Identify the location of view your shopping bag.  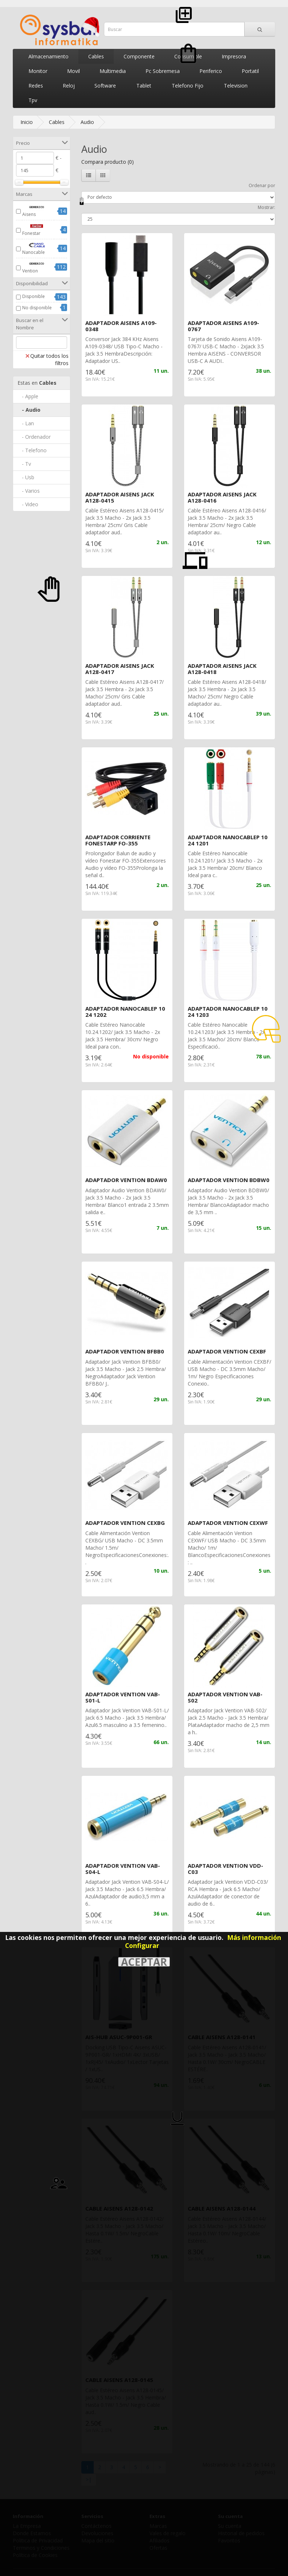
(188, 53).